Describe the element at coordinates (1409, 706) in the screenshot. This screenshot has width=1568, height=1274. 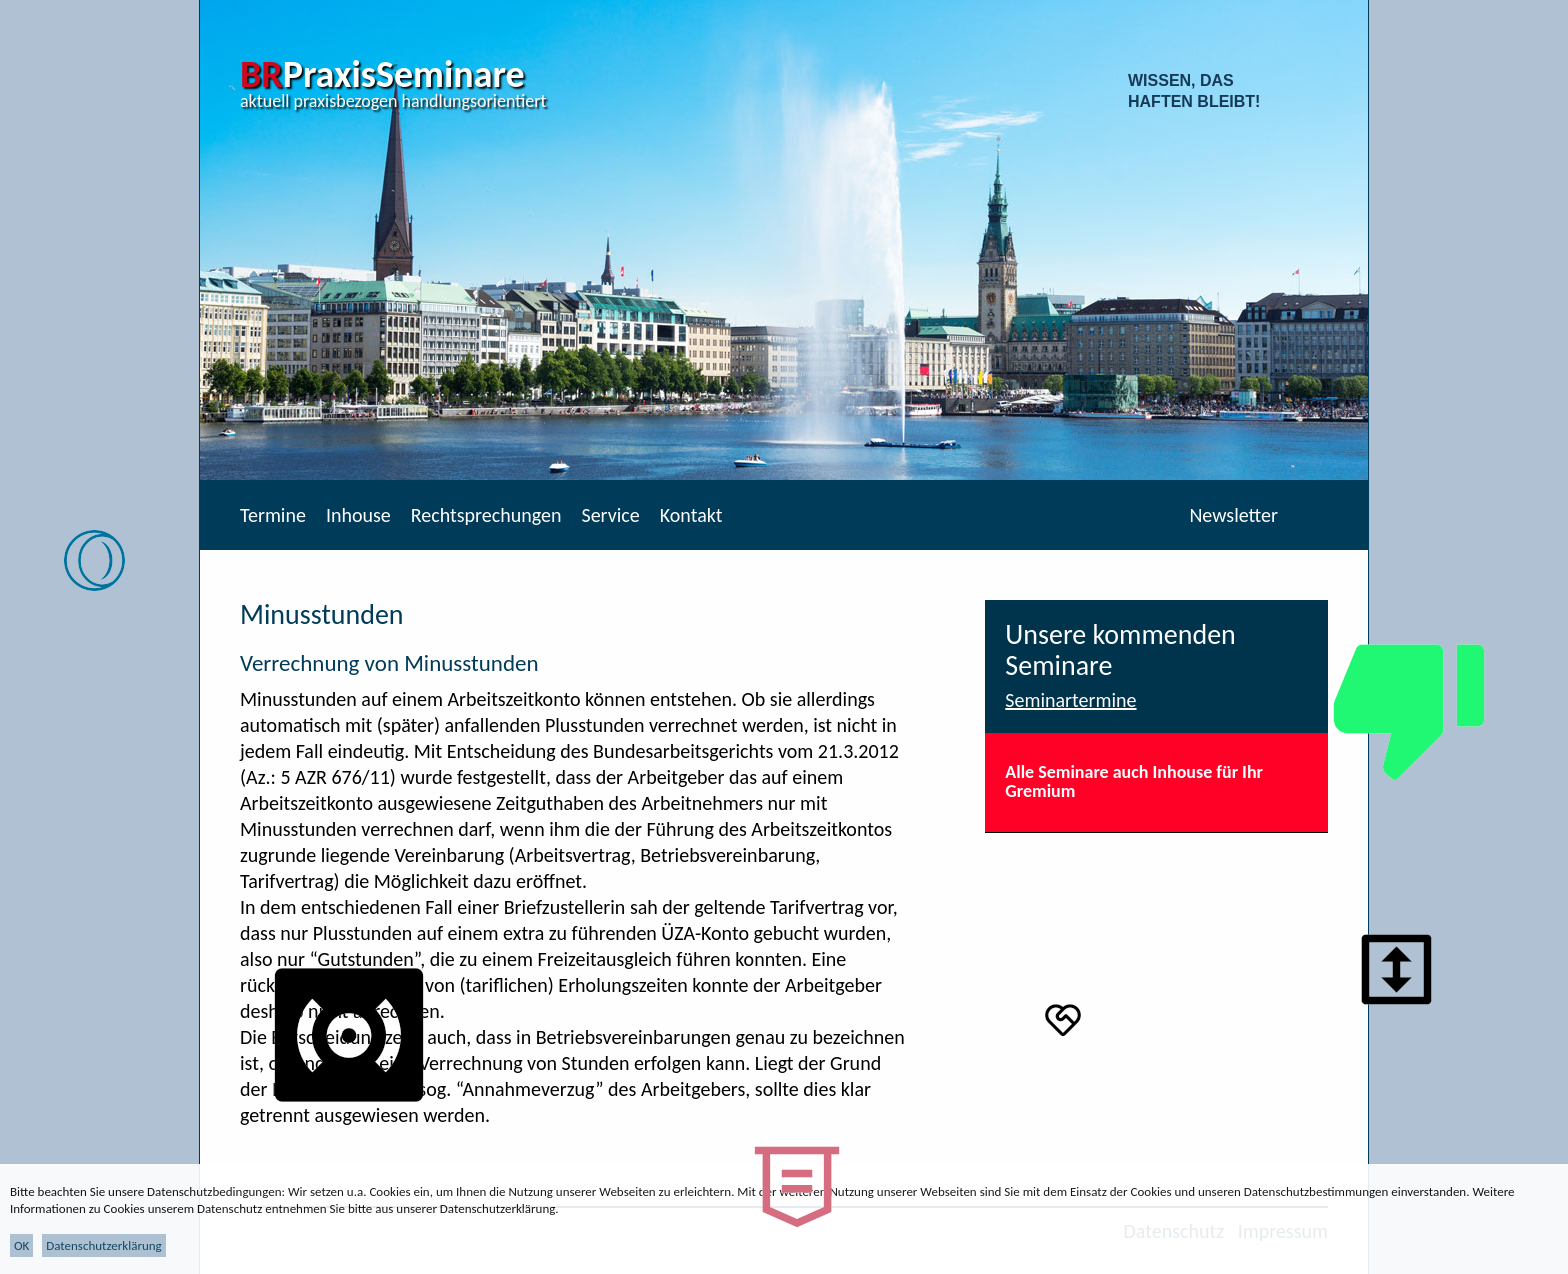
I see `dislike or downvote content` at that location.